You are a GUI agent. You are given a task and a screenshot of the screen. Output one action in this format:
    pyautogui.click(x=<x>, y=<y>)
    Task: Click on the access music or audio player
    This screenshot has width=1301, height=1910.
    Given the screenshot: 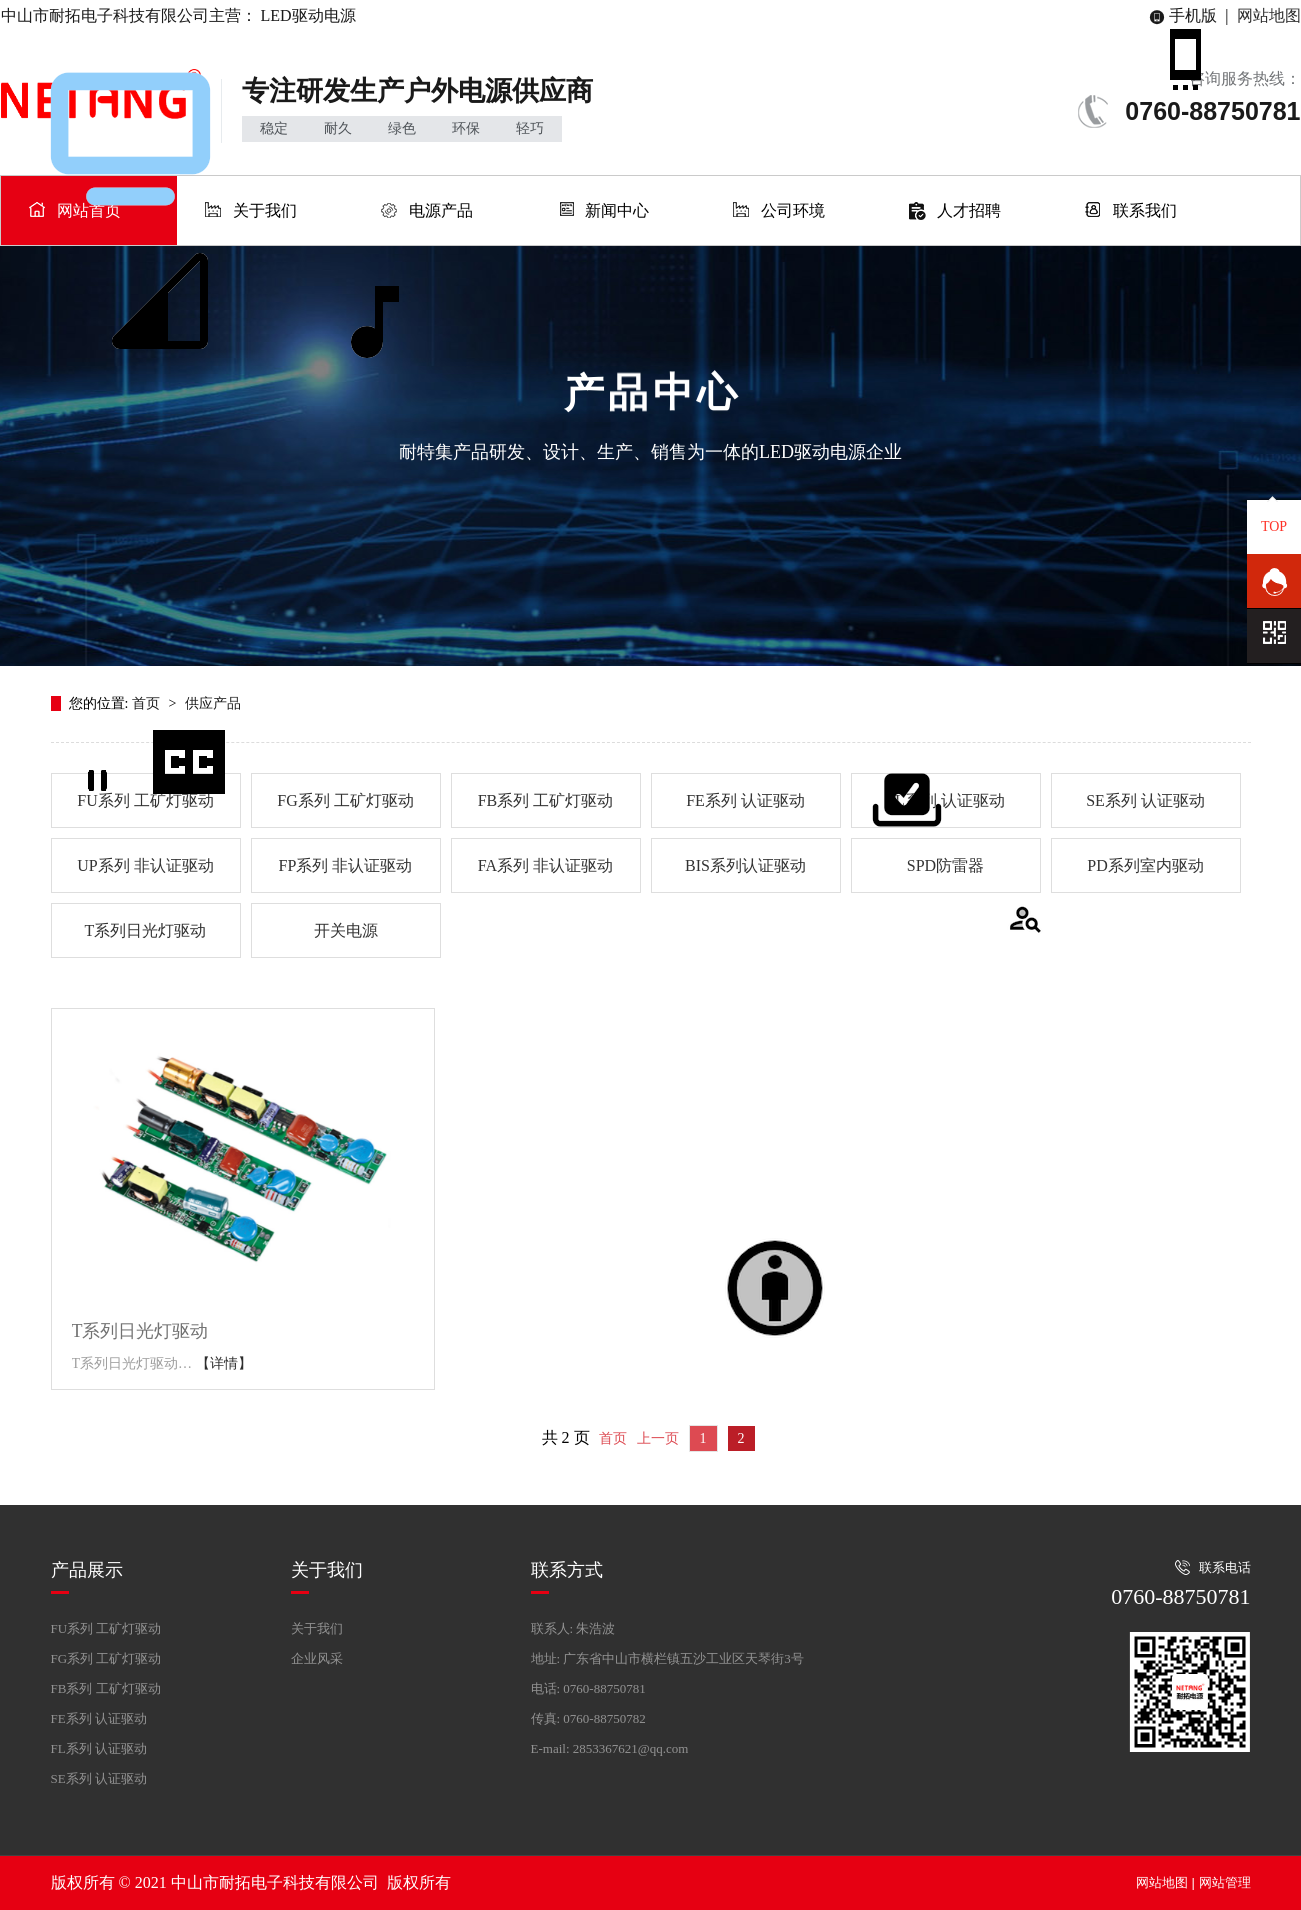 What is the action you would take?
    pyautogui.click(x=375, y=322)
    